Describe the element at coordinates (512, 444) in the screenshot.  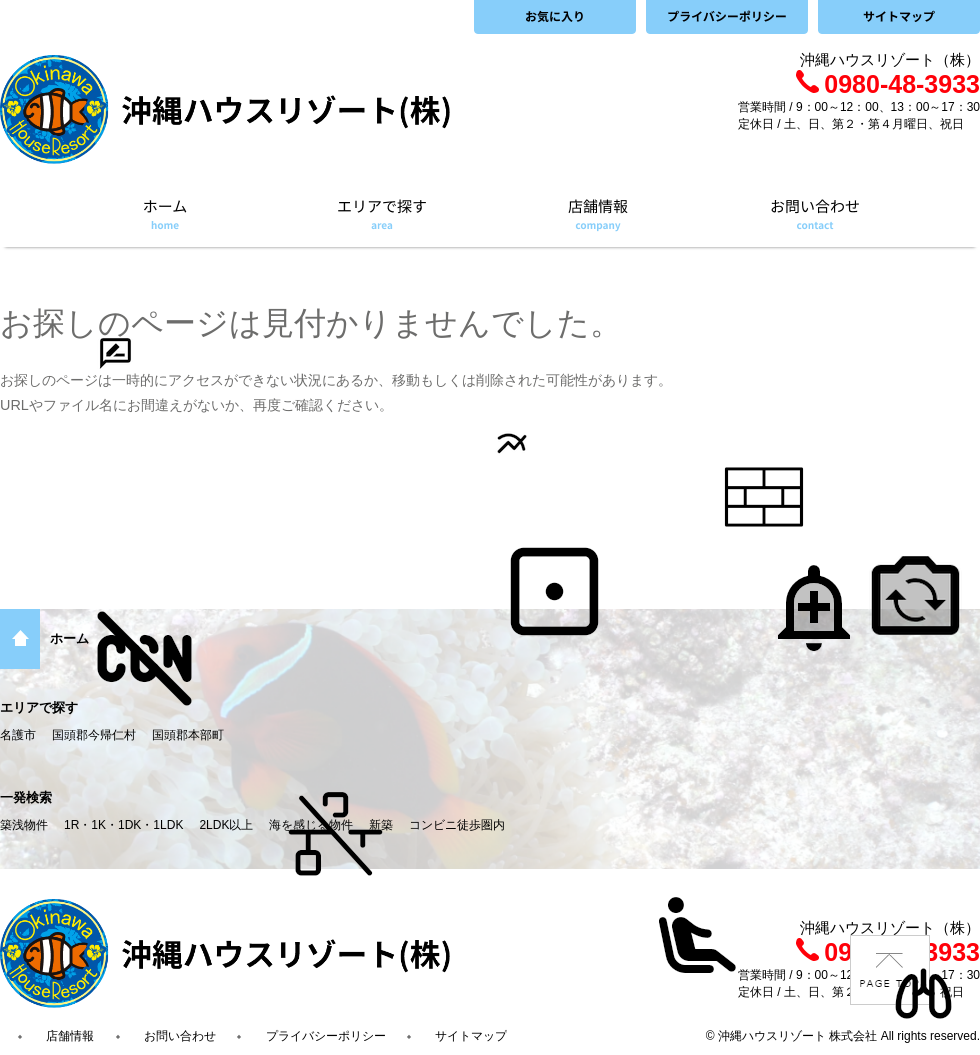
I see `view multi-line chart or graph data` at that location.